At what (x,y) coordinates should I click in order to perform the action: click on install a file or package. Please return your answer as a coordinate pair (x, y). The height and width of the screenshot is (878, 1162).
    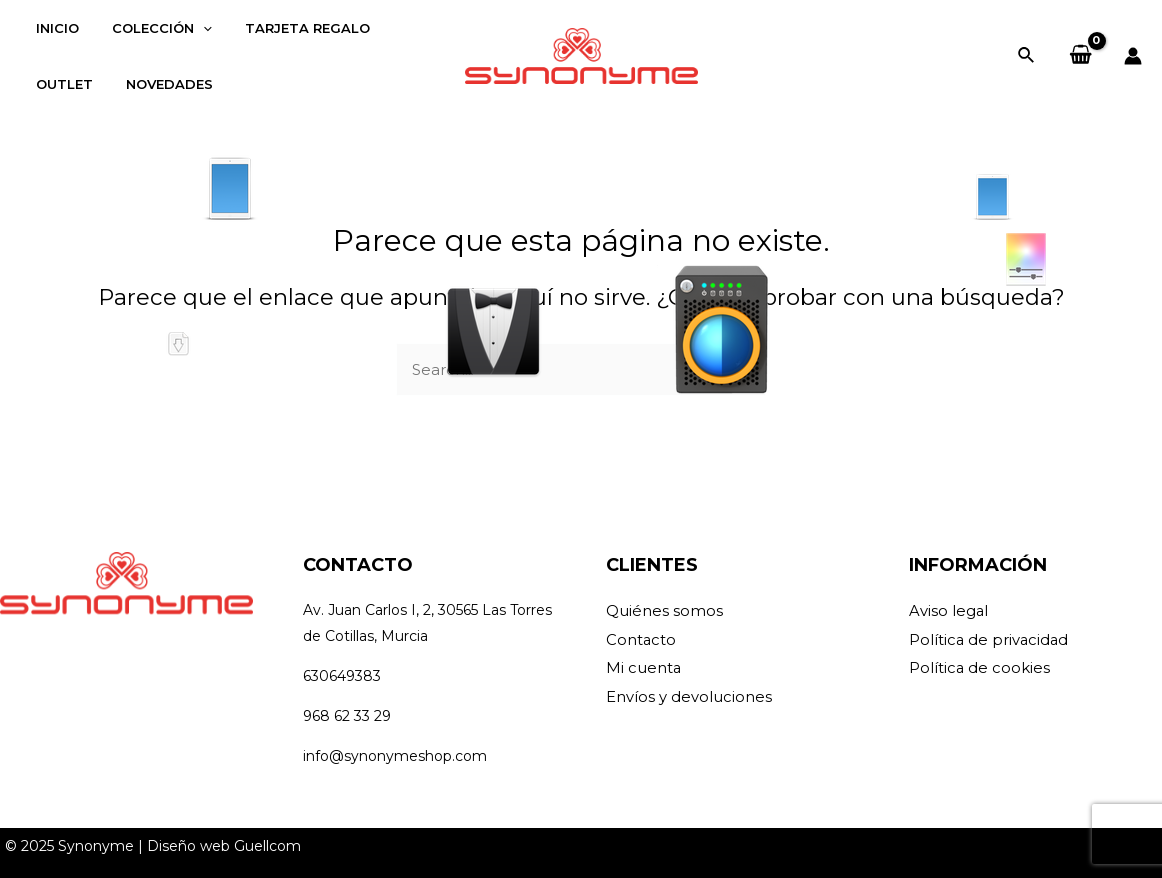
    Looking at the image, I should click on (178, 343).